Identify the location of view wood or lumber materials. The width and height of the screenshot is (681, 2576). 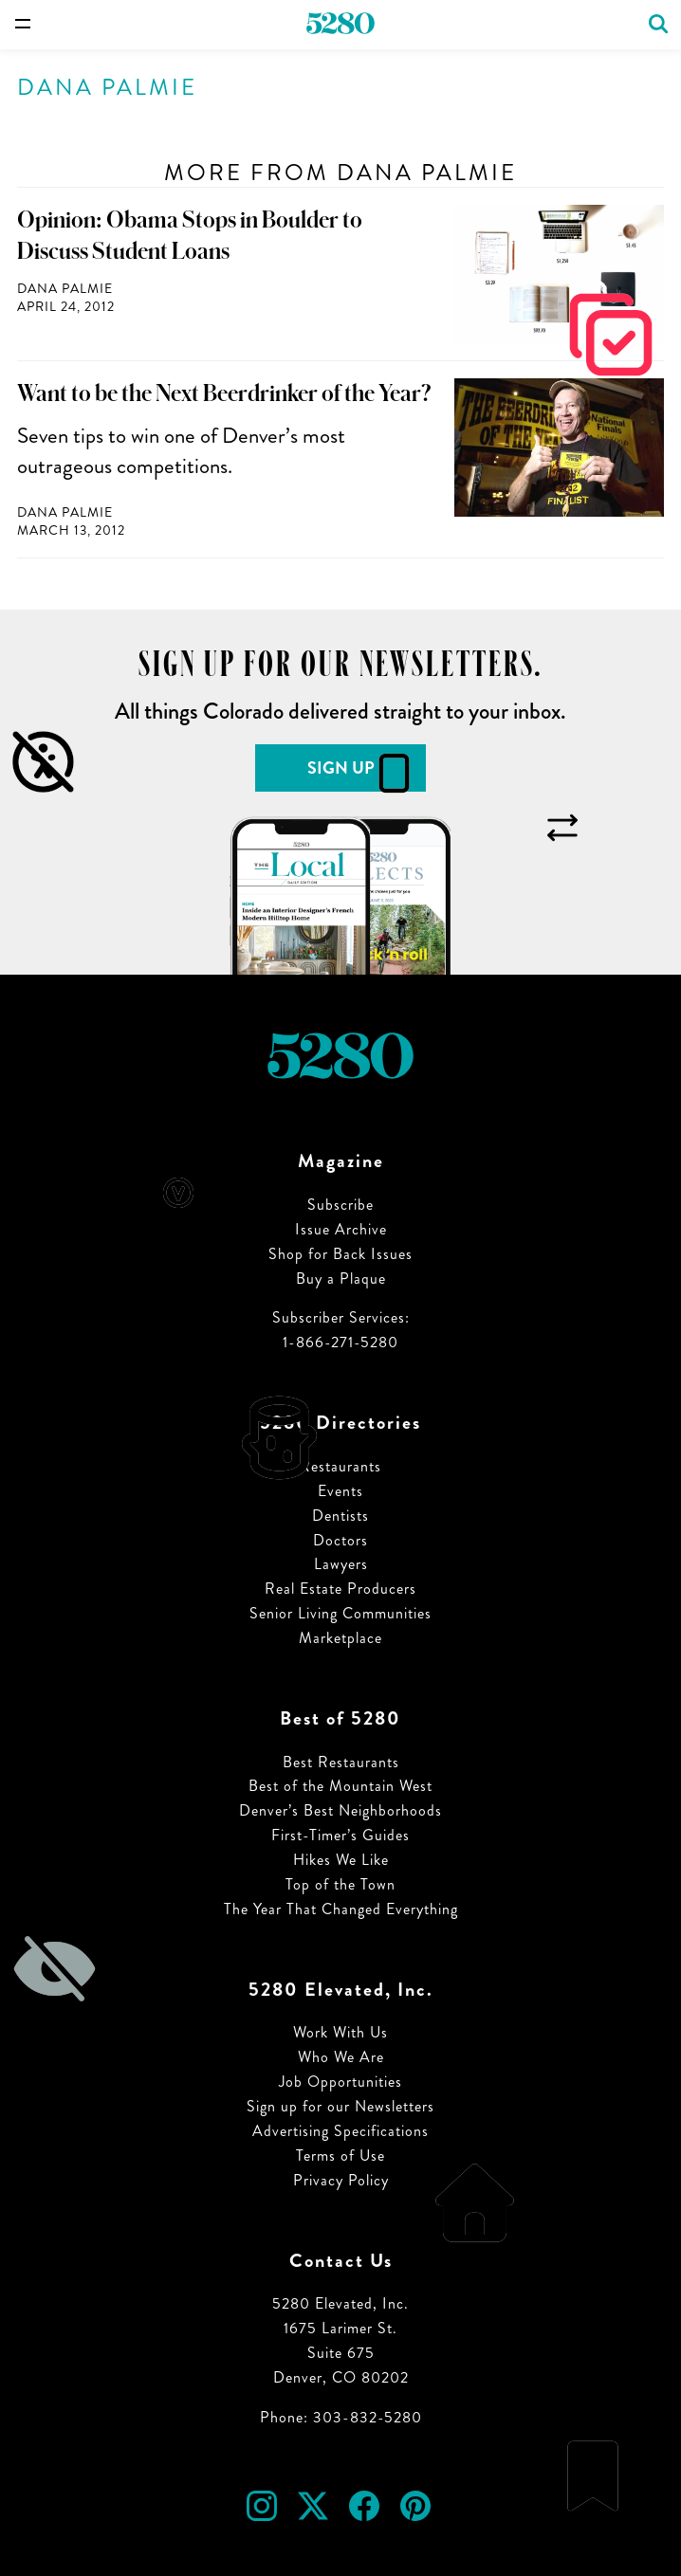
(279, 1437).